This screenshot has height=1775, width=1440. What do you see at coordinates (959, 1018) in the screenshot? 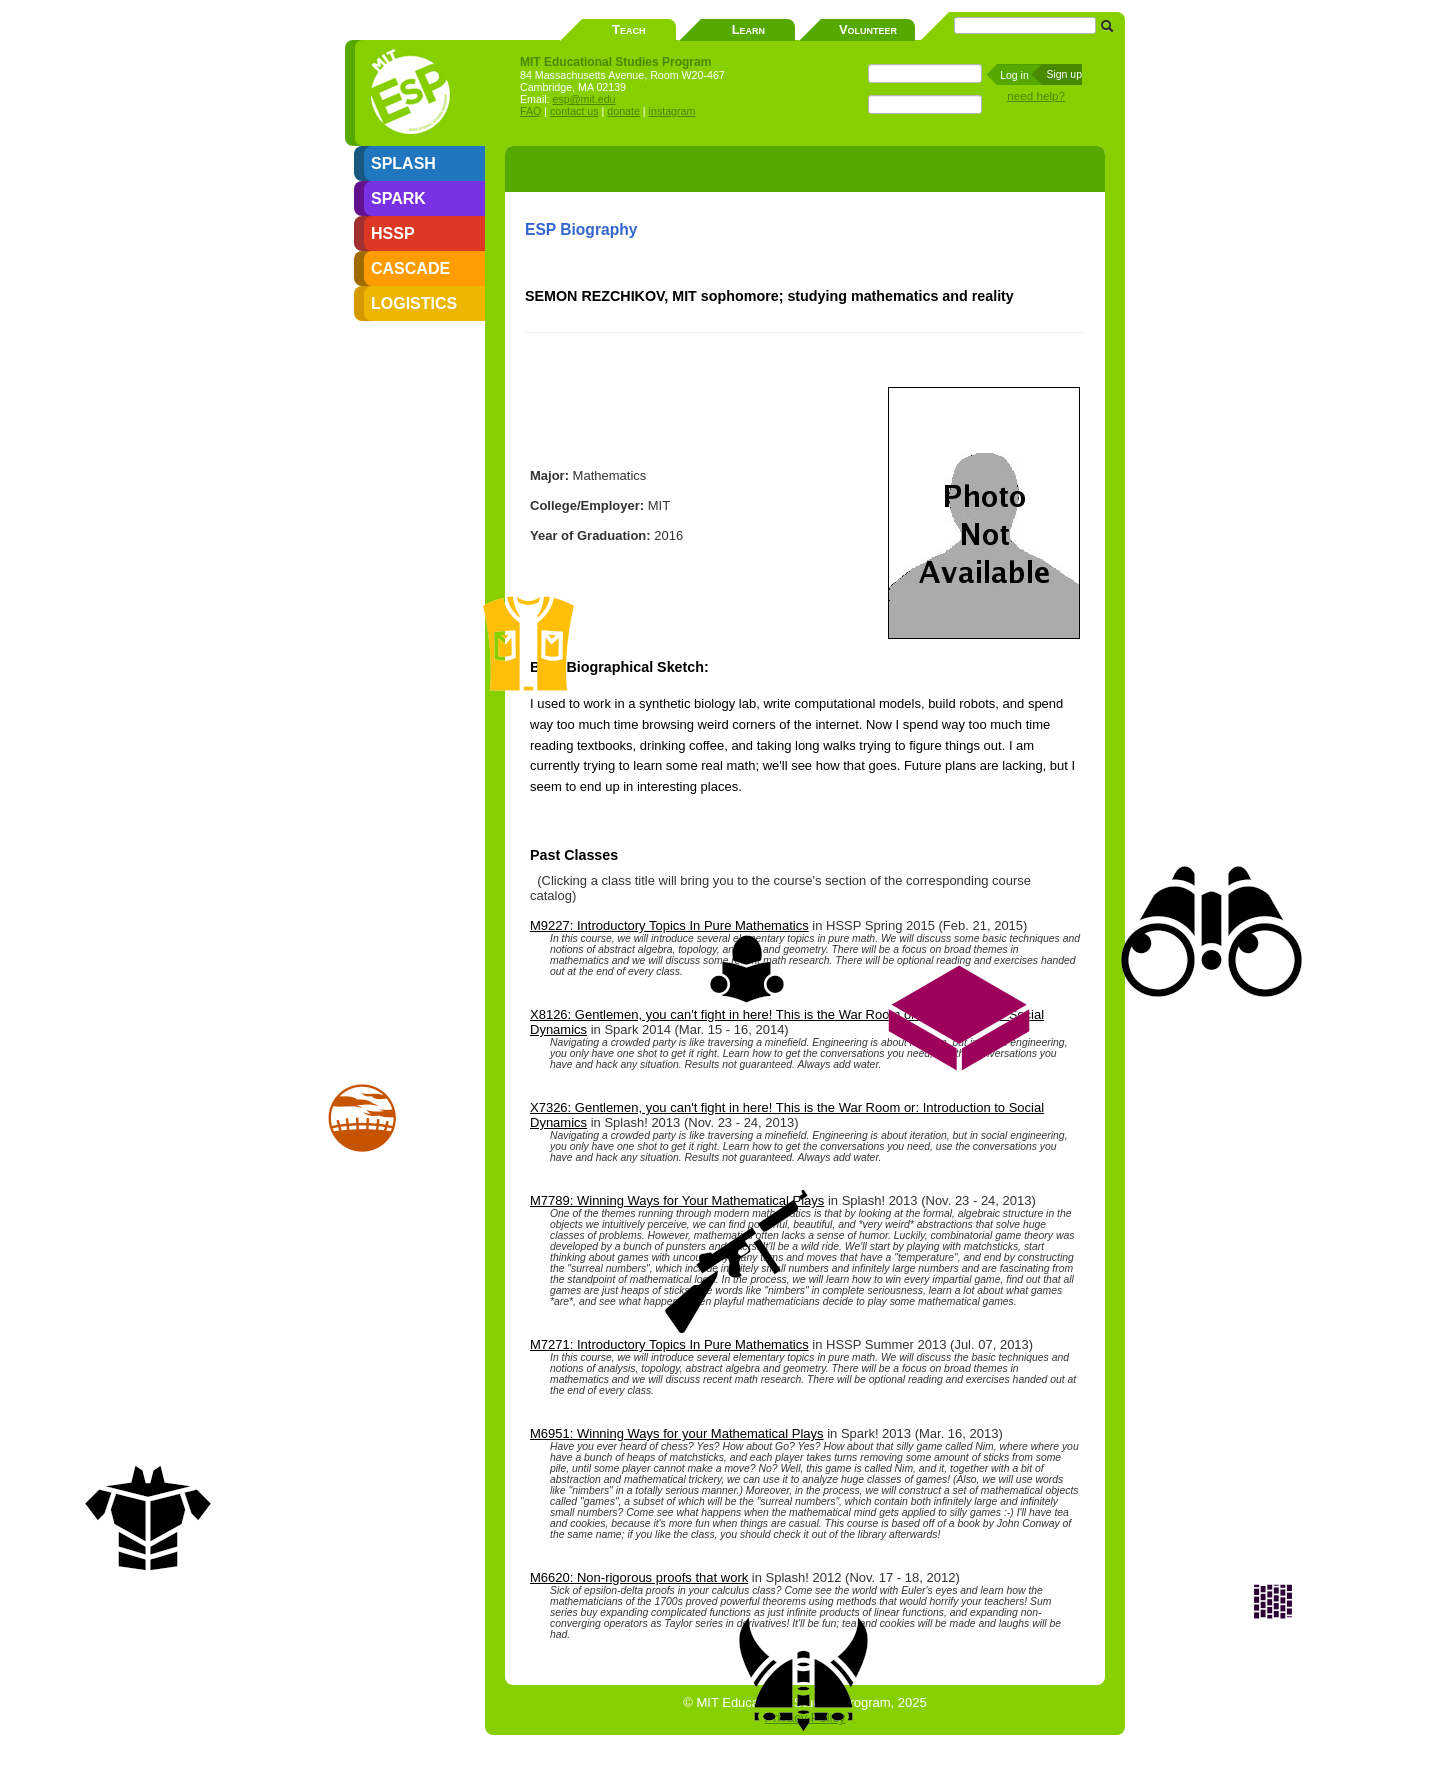
I see `place a flat platform in the level editor` at bounding box center [959, 1018].